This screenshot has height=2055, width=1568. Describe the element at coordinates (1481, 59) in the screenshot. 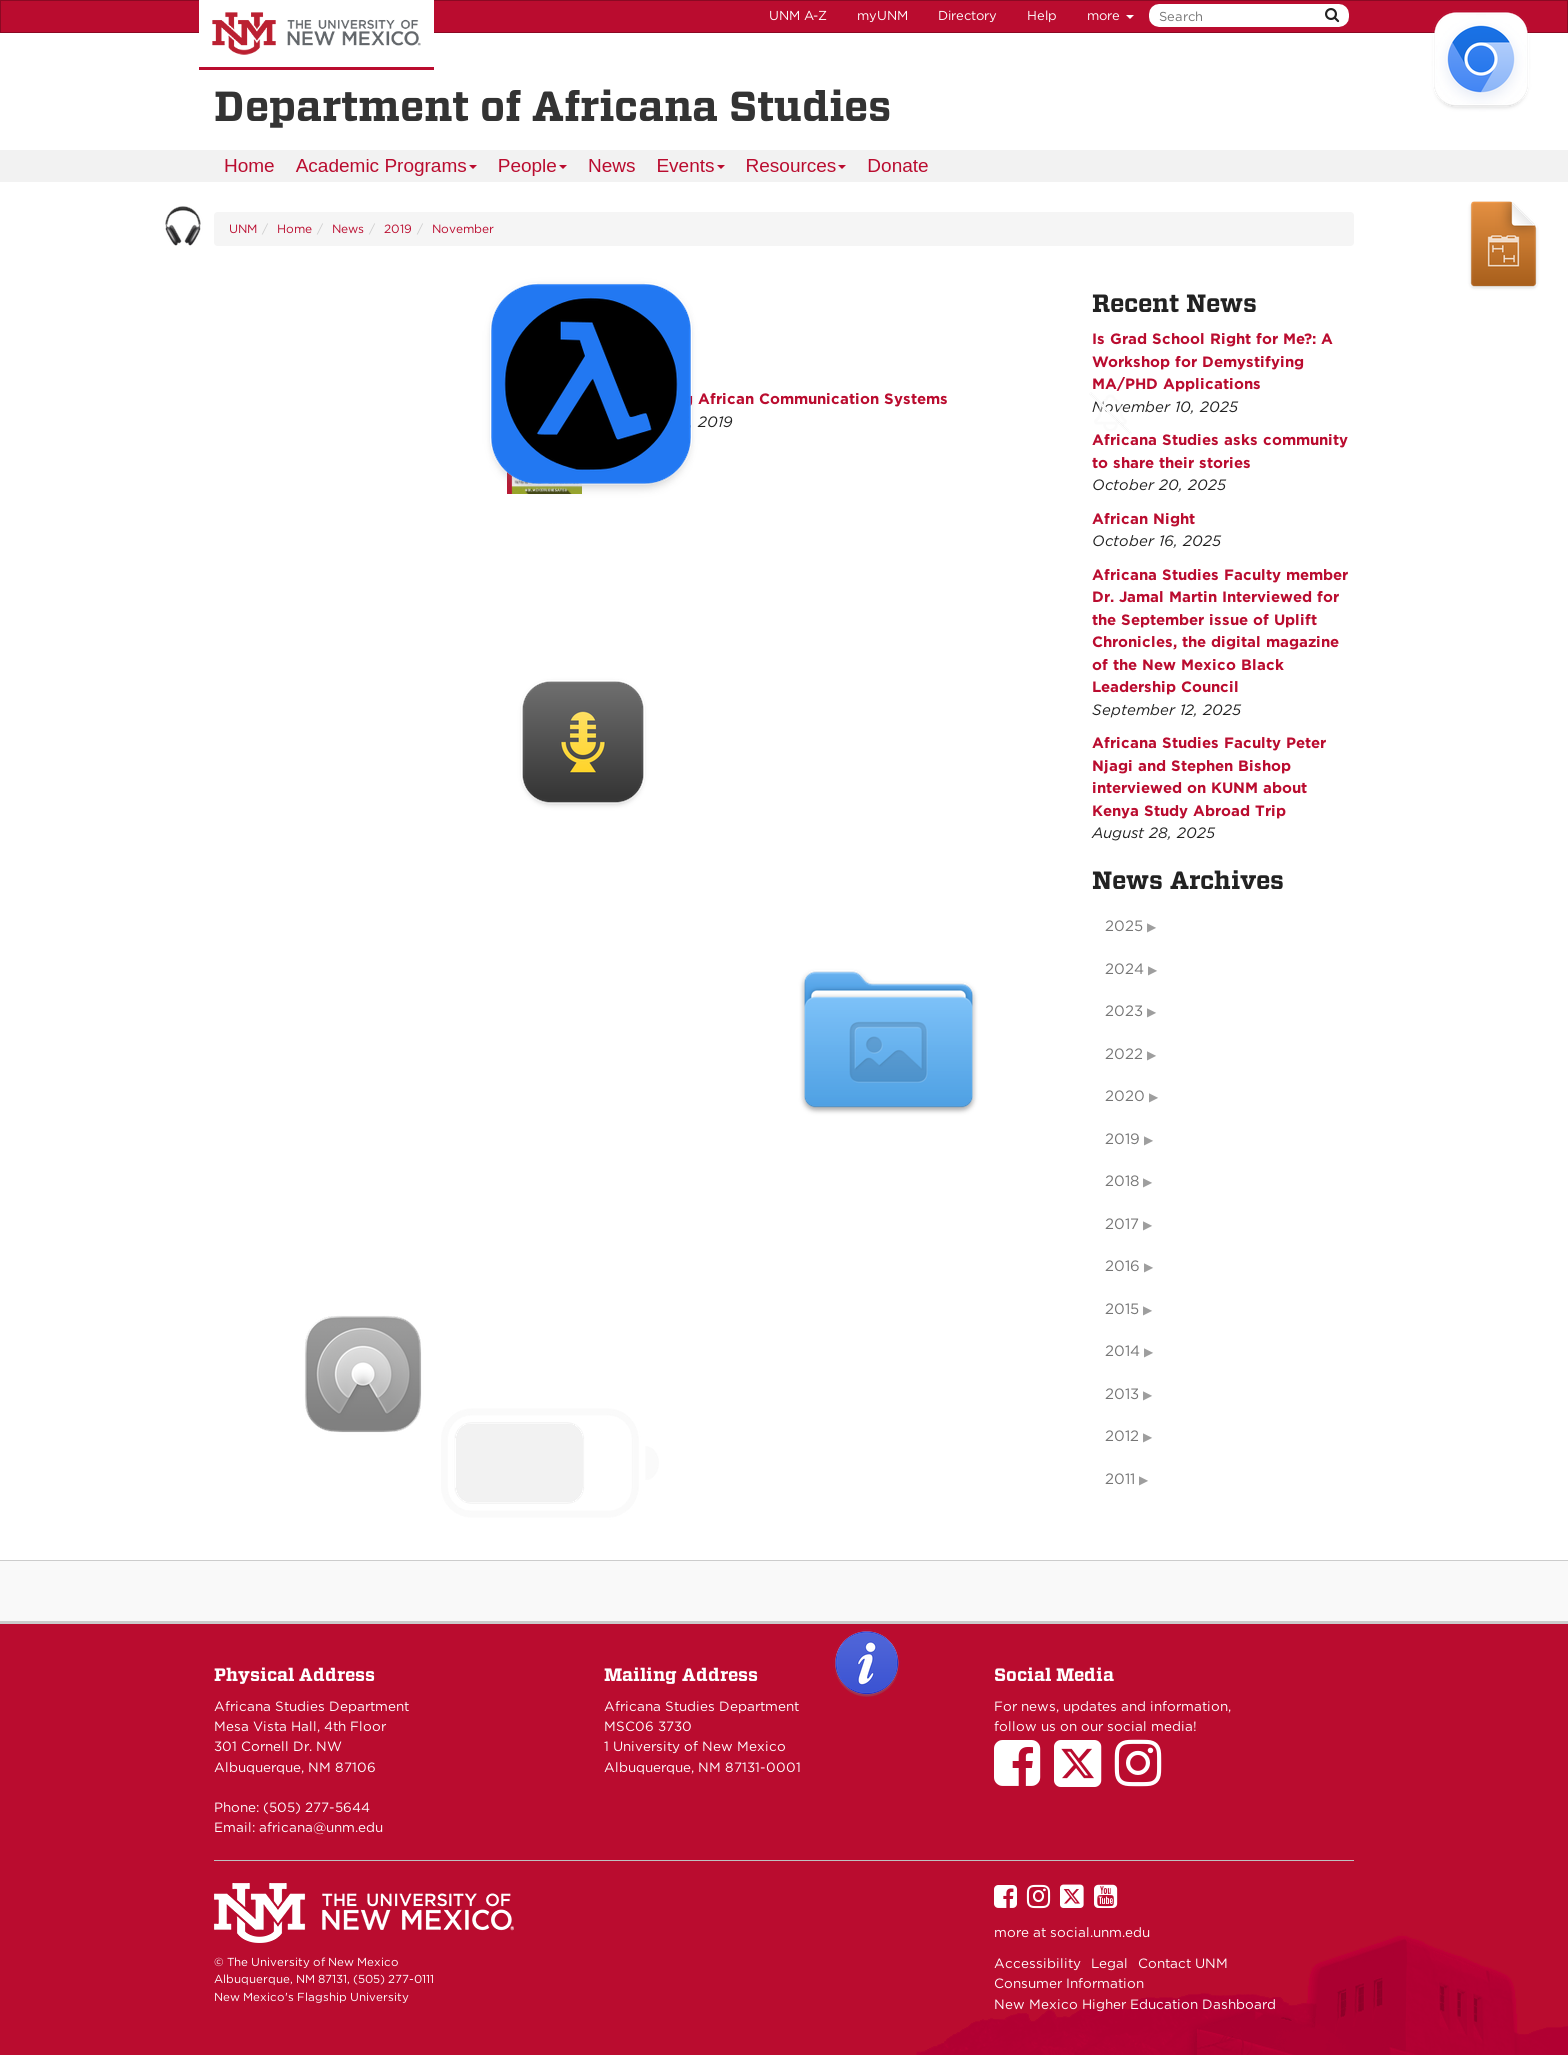

I see `open chromium web browser` at that location.